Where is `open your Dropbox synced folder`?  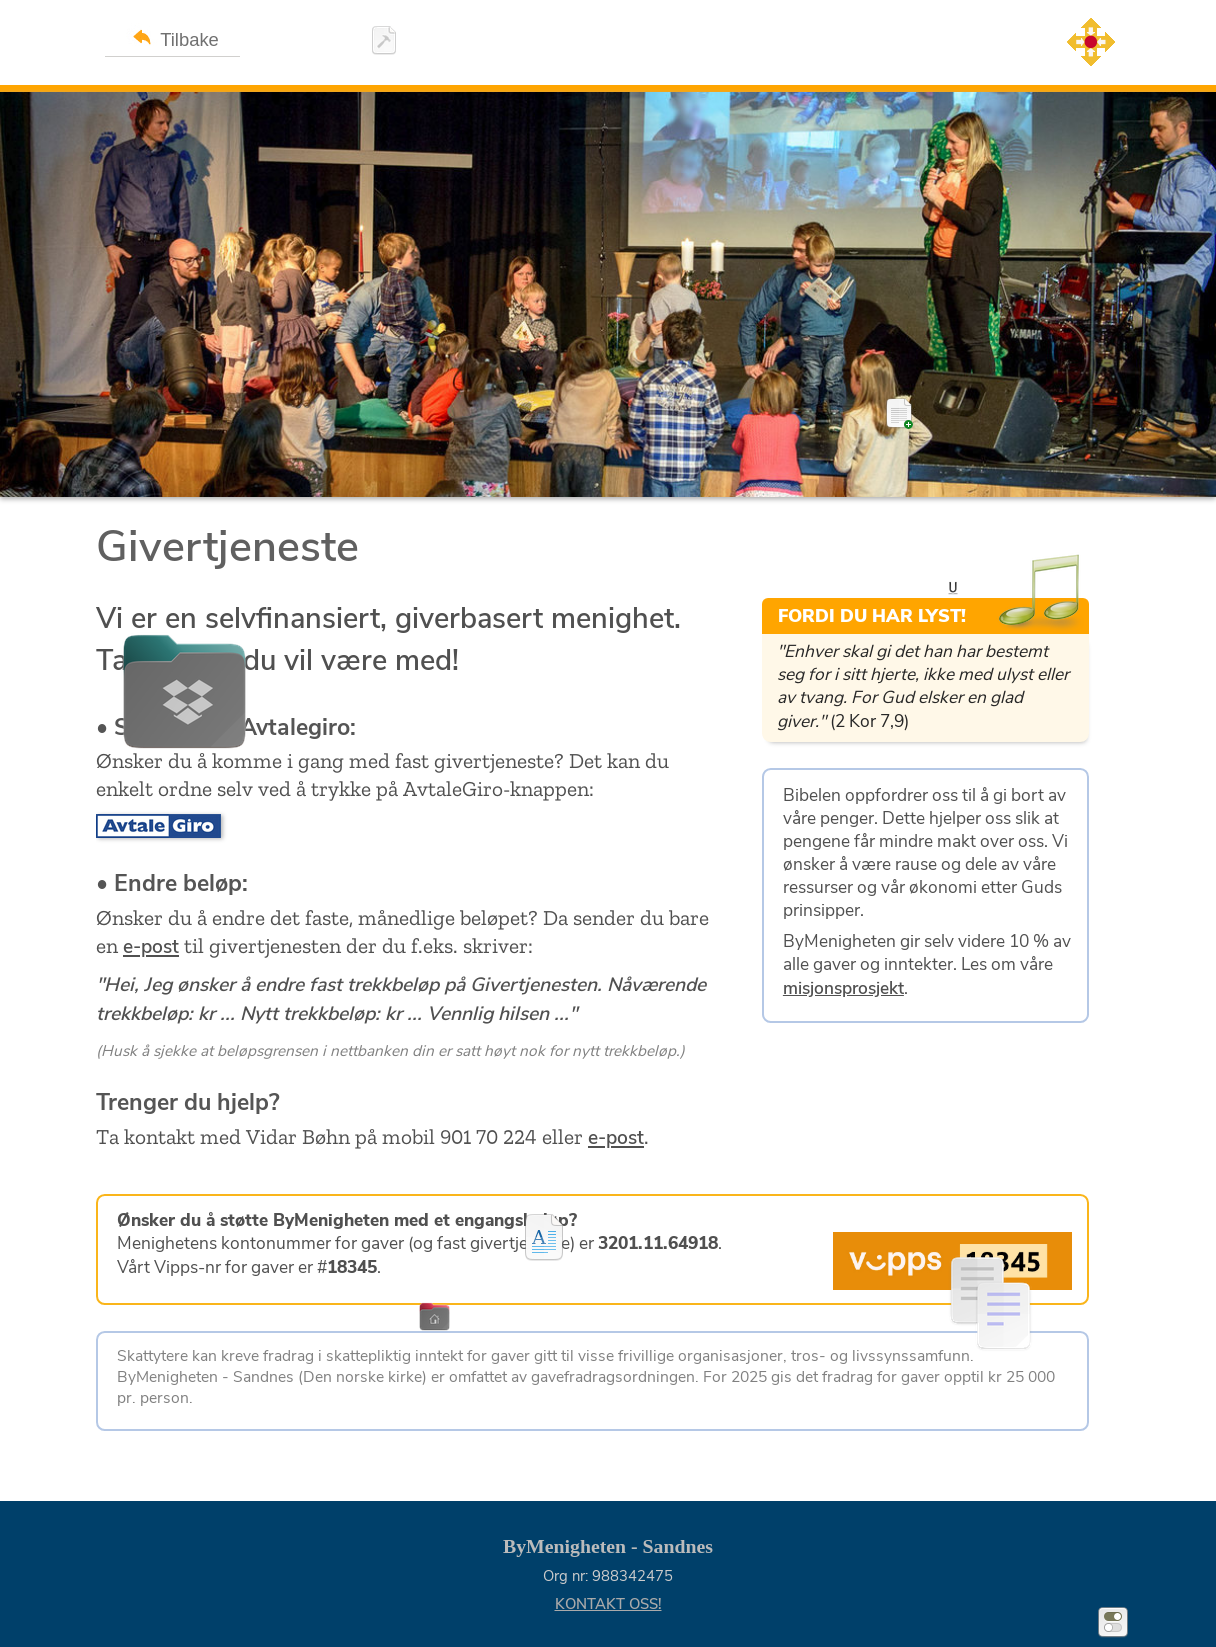 open your Dropbox synced folder is located at coordinates (184, 691).